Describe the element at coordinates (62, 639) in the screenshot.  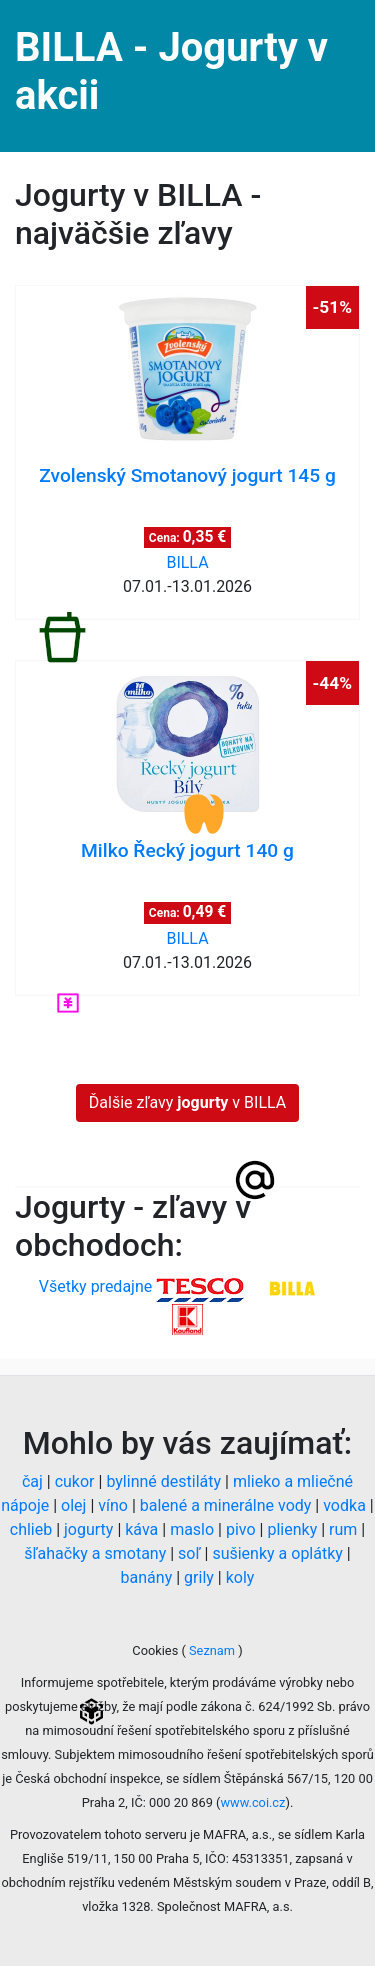
I see `view food and drink options` at that location.